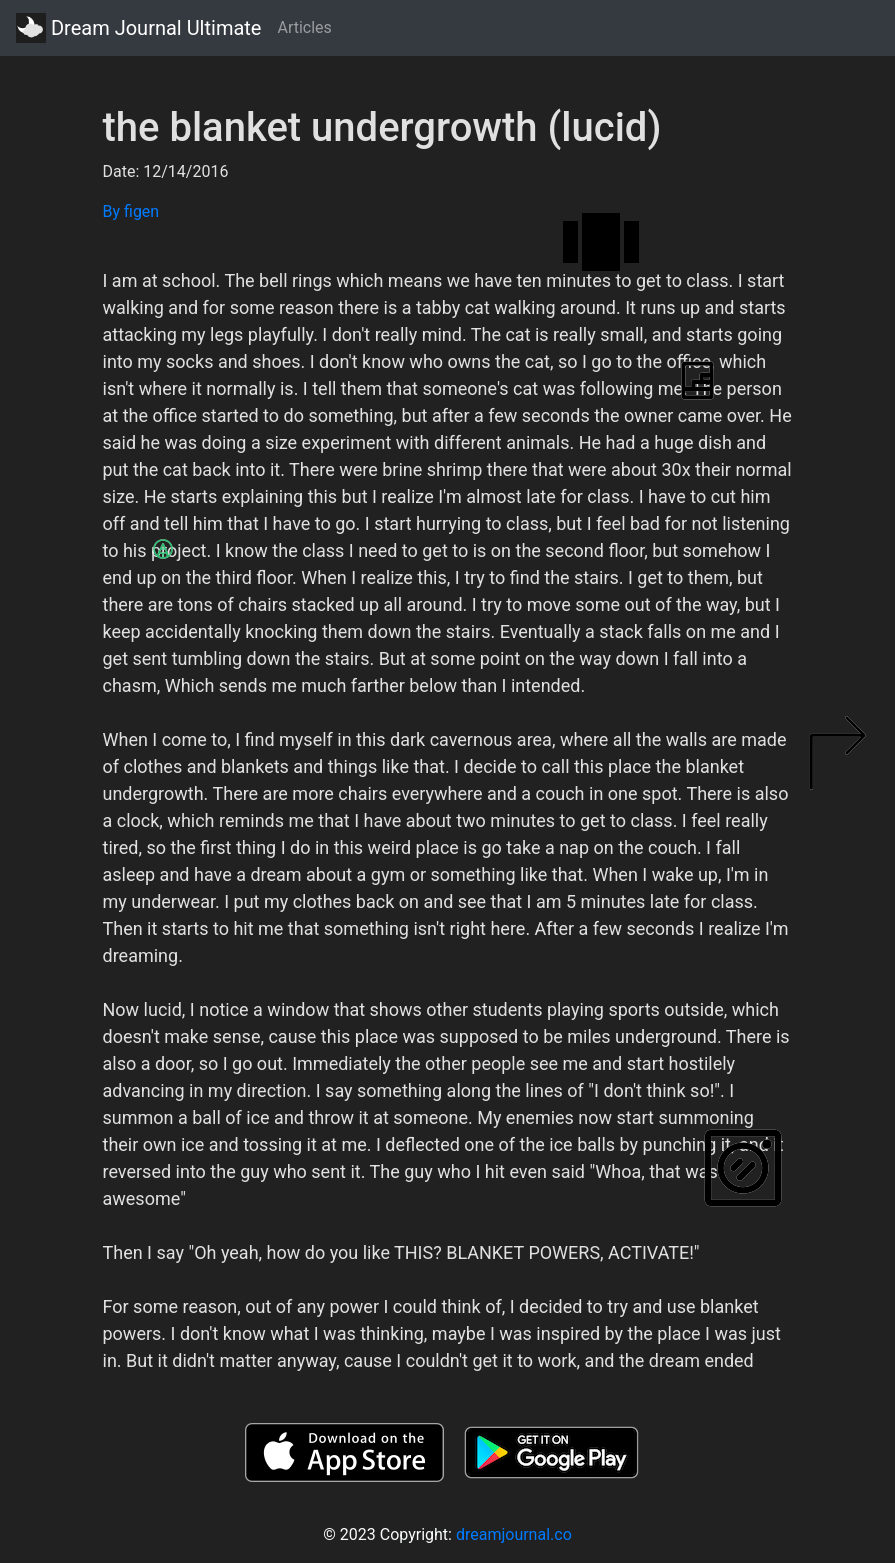 The image size is (895, 1563). I want to click on edit profile or account settings, so click(163, 549).